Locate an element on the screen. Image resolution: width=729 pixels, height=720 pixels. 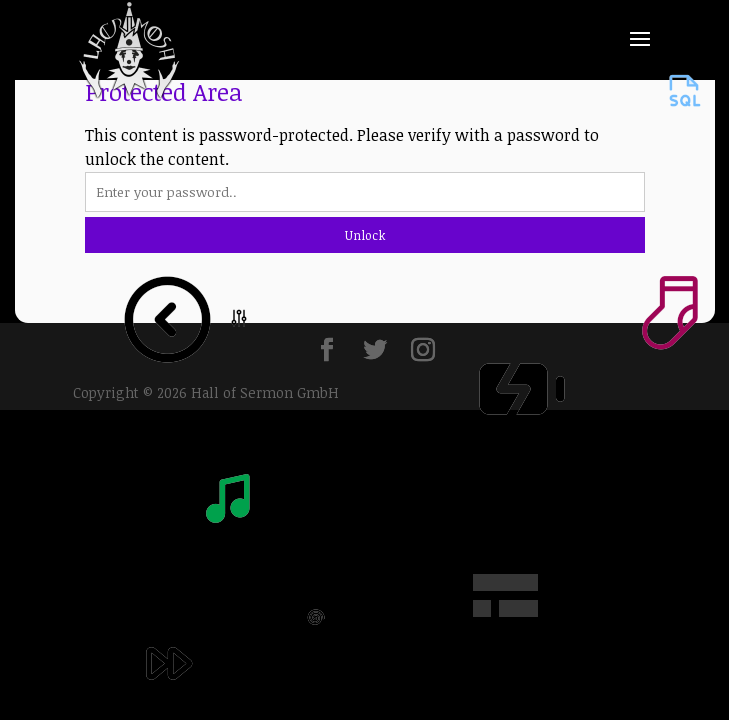
indicates loading or processing in progress is located at coordinates (315, 617).